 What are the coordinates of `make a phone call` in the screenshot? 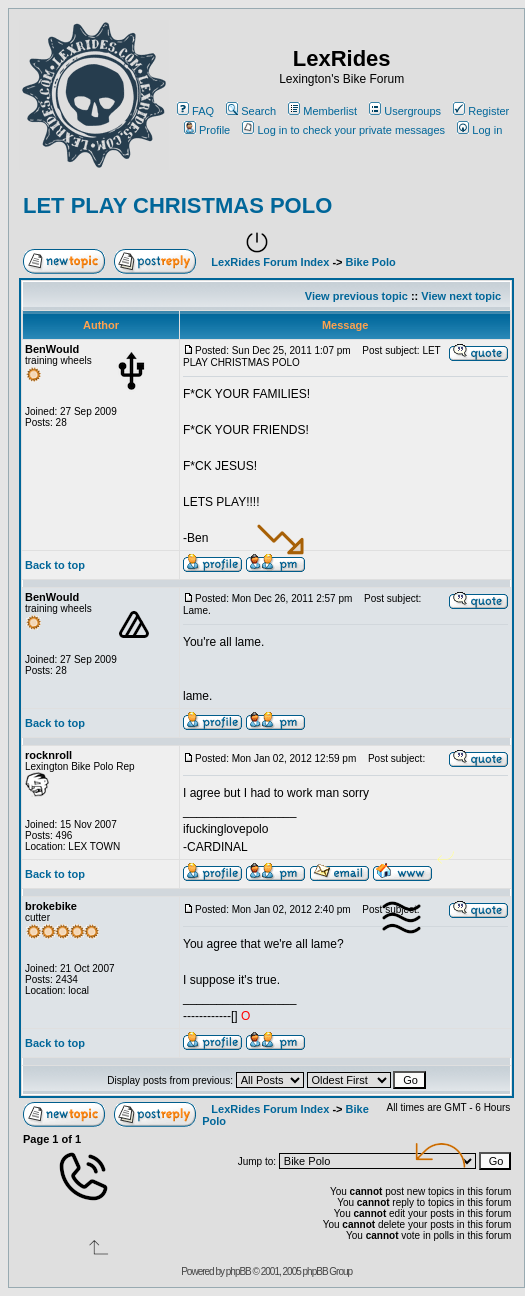 It's located at (84, 1175).